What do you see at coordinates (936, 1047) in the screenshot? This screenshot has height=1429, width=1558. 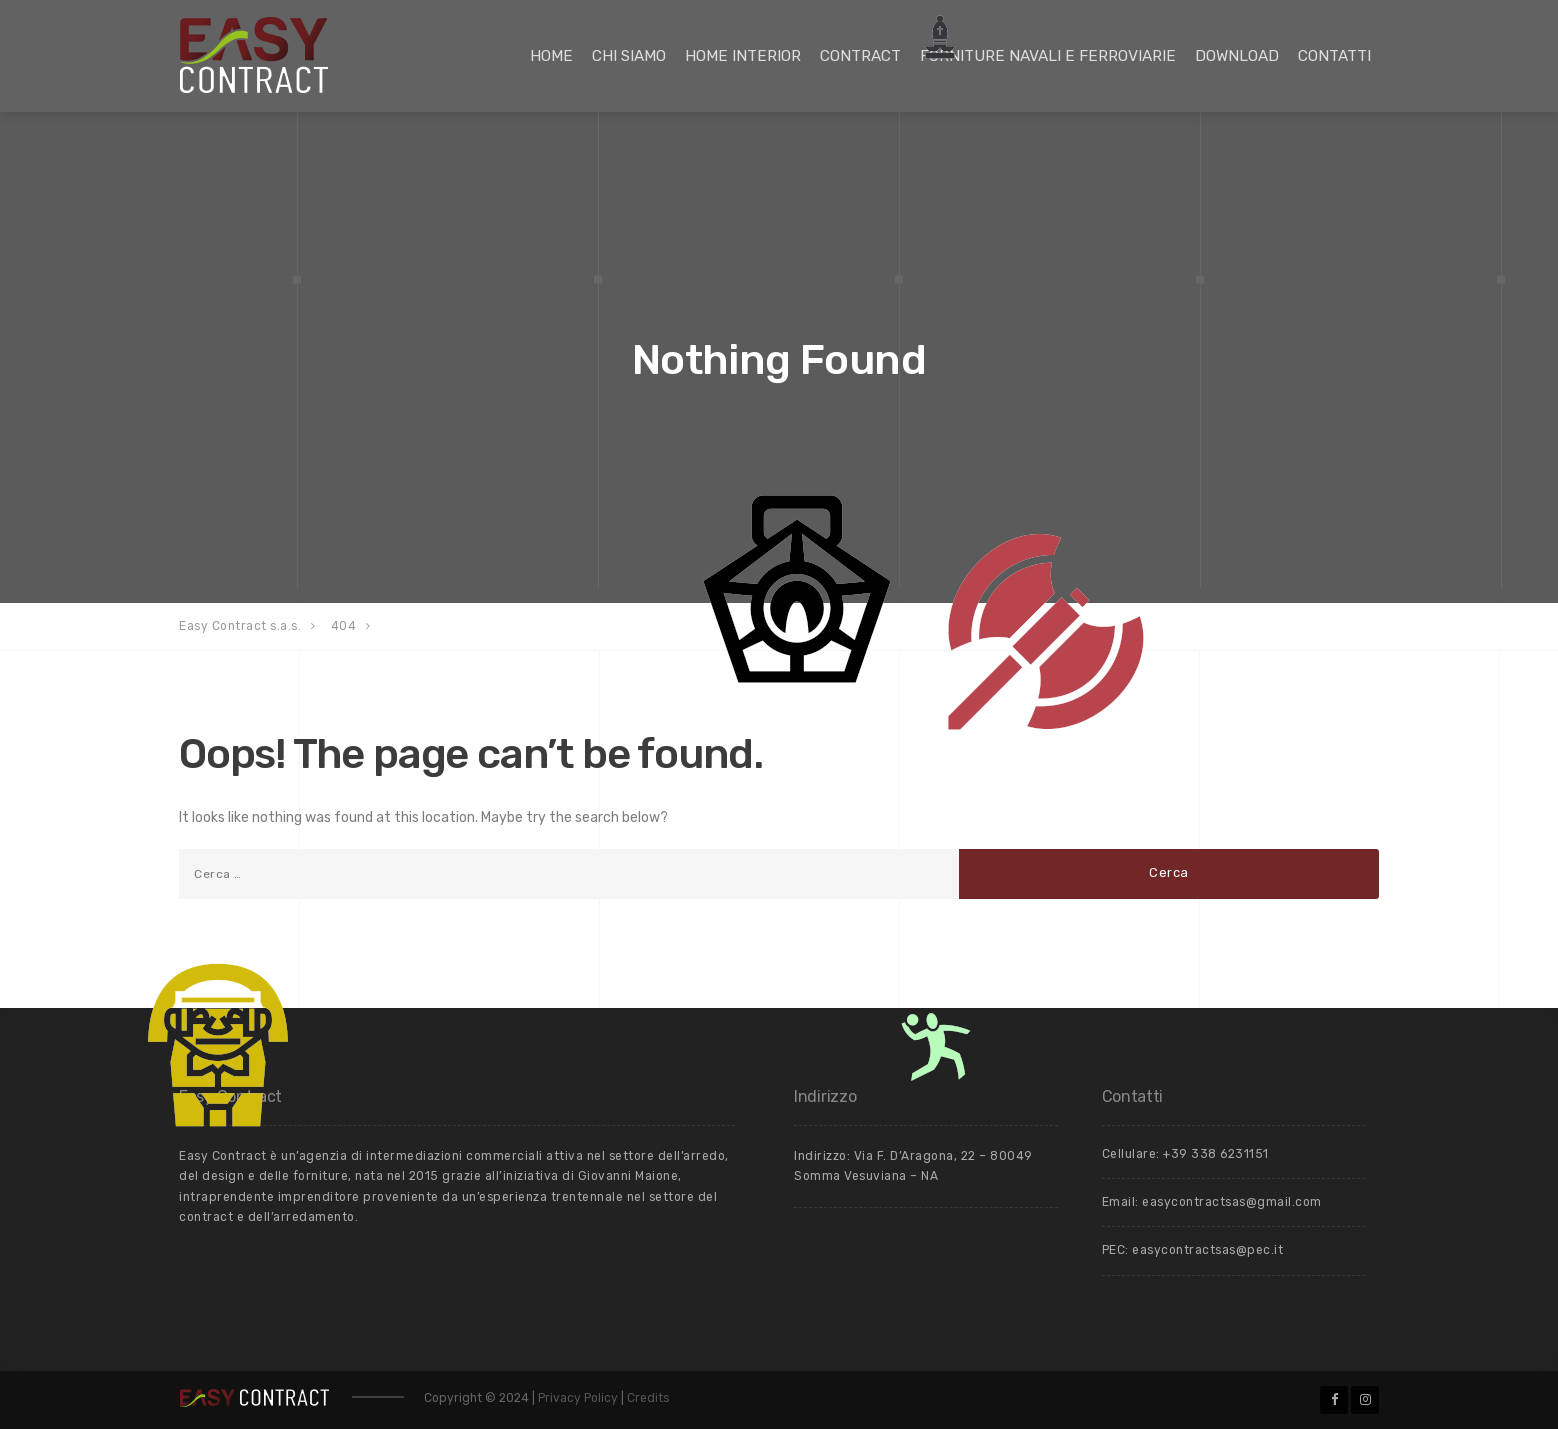 I see `access ball throwing or toss-related games` at bounding box center [936, 1047].